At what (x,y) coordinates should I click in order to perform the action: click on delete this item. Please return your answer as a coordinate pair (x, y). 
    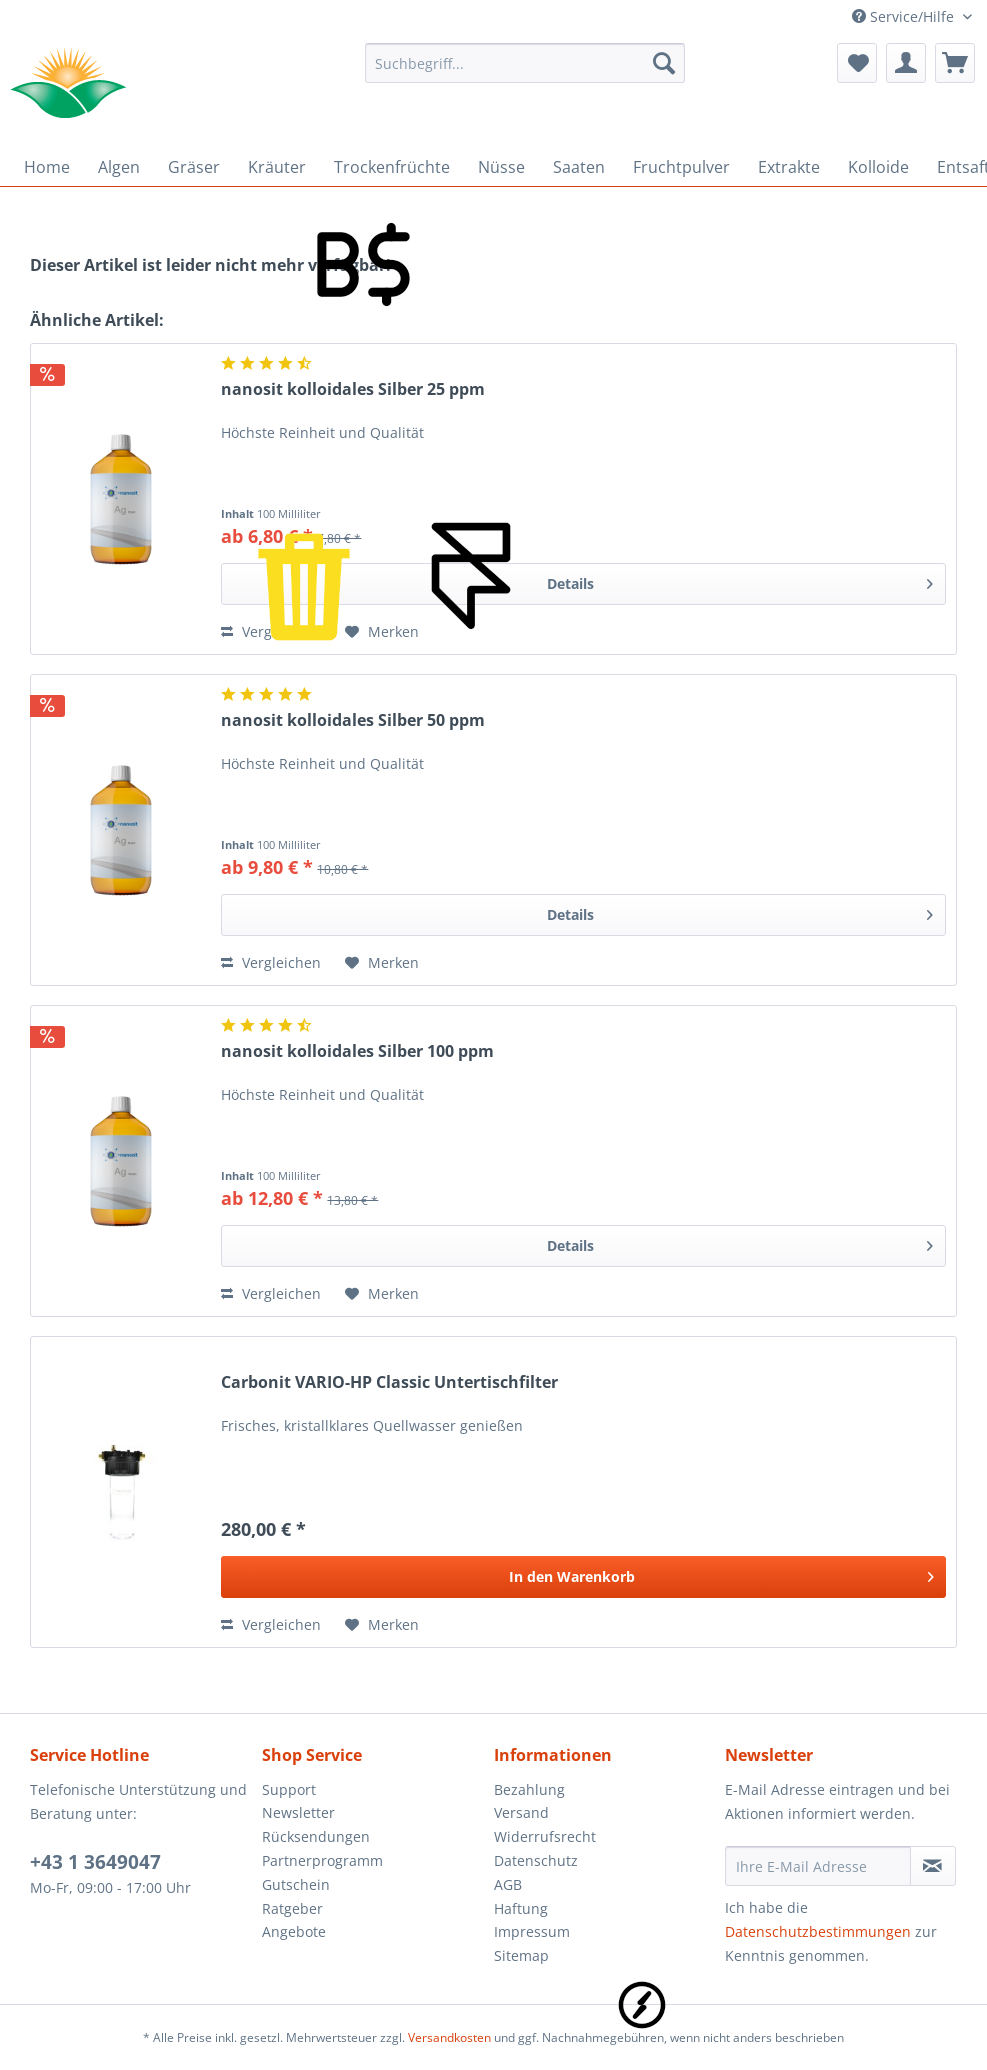
    Looking at the image, I should click on (304, 587).